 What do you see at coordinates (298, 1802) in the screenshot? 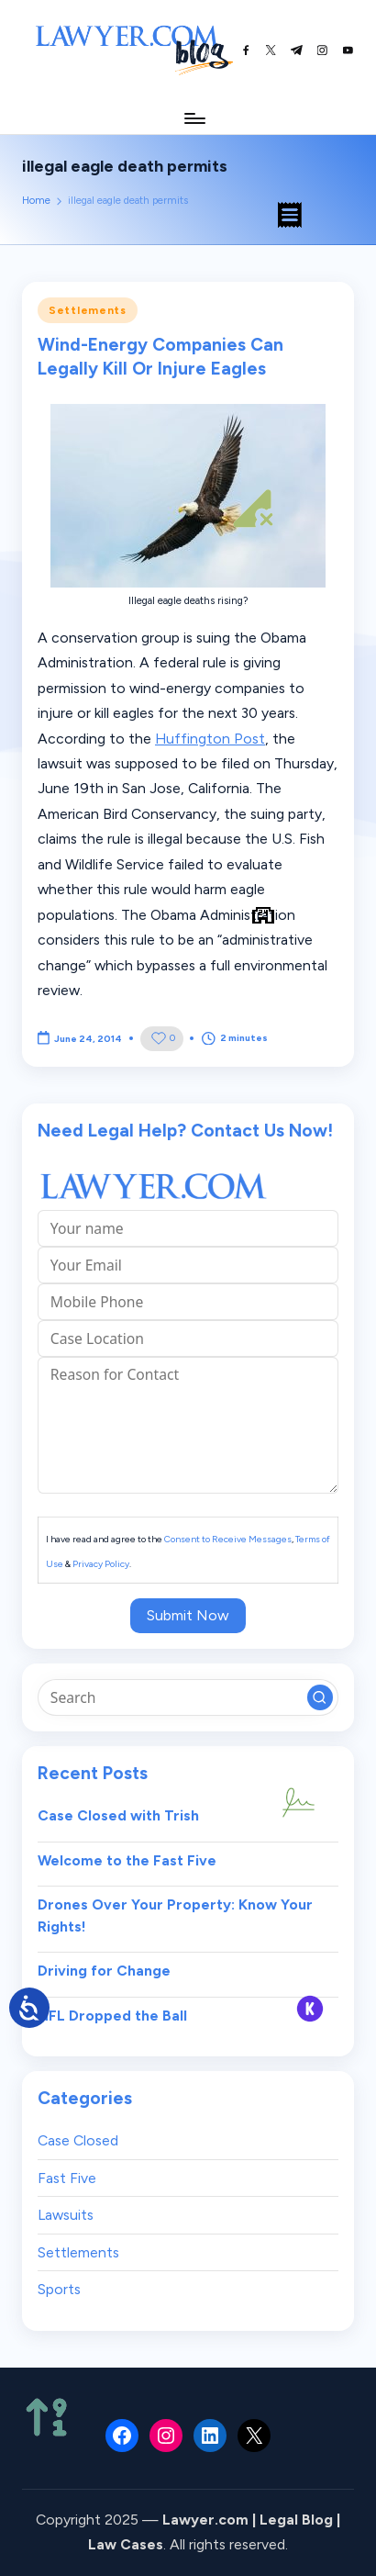
I see `add your signature to a document` at bounding box center [298, 1802].